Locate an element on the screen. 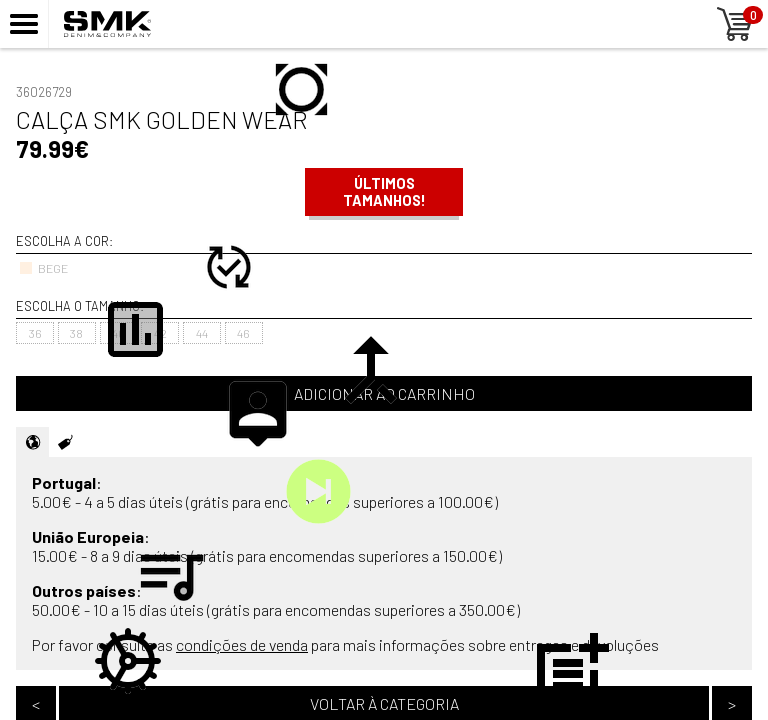 Image resolution: width=768 pixels, height=720 pixels. create a new post or document is located at coordinates (571, 670).